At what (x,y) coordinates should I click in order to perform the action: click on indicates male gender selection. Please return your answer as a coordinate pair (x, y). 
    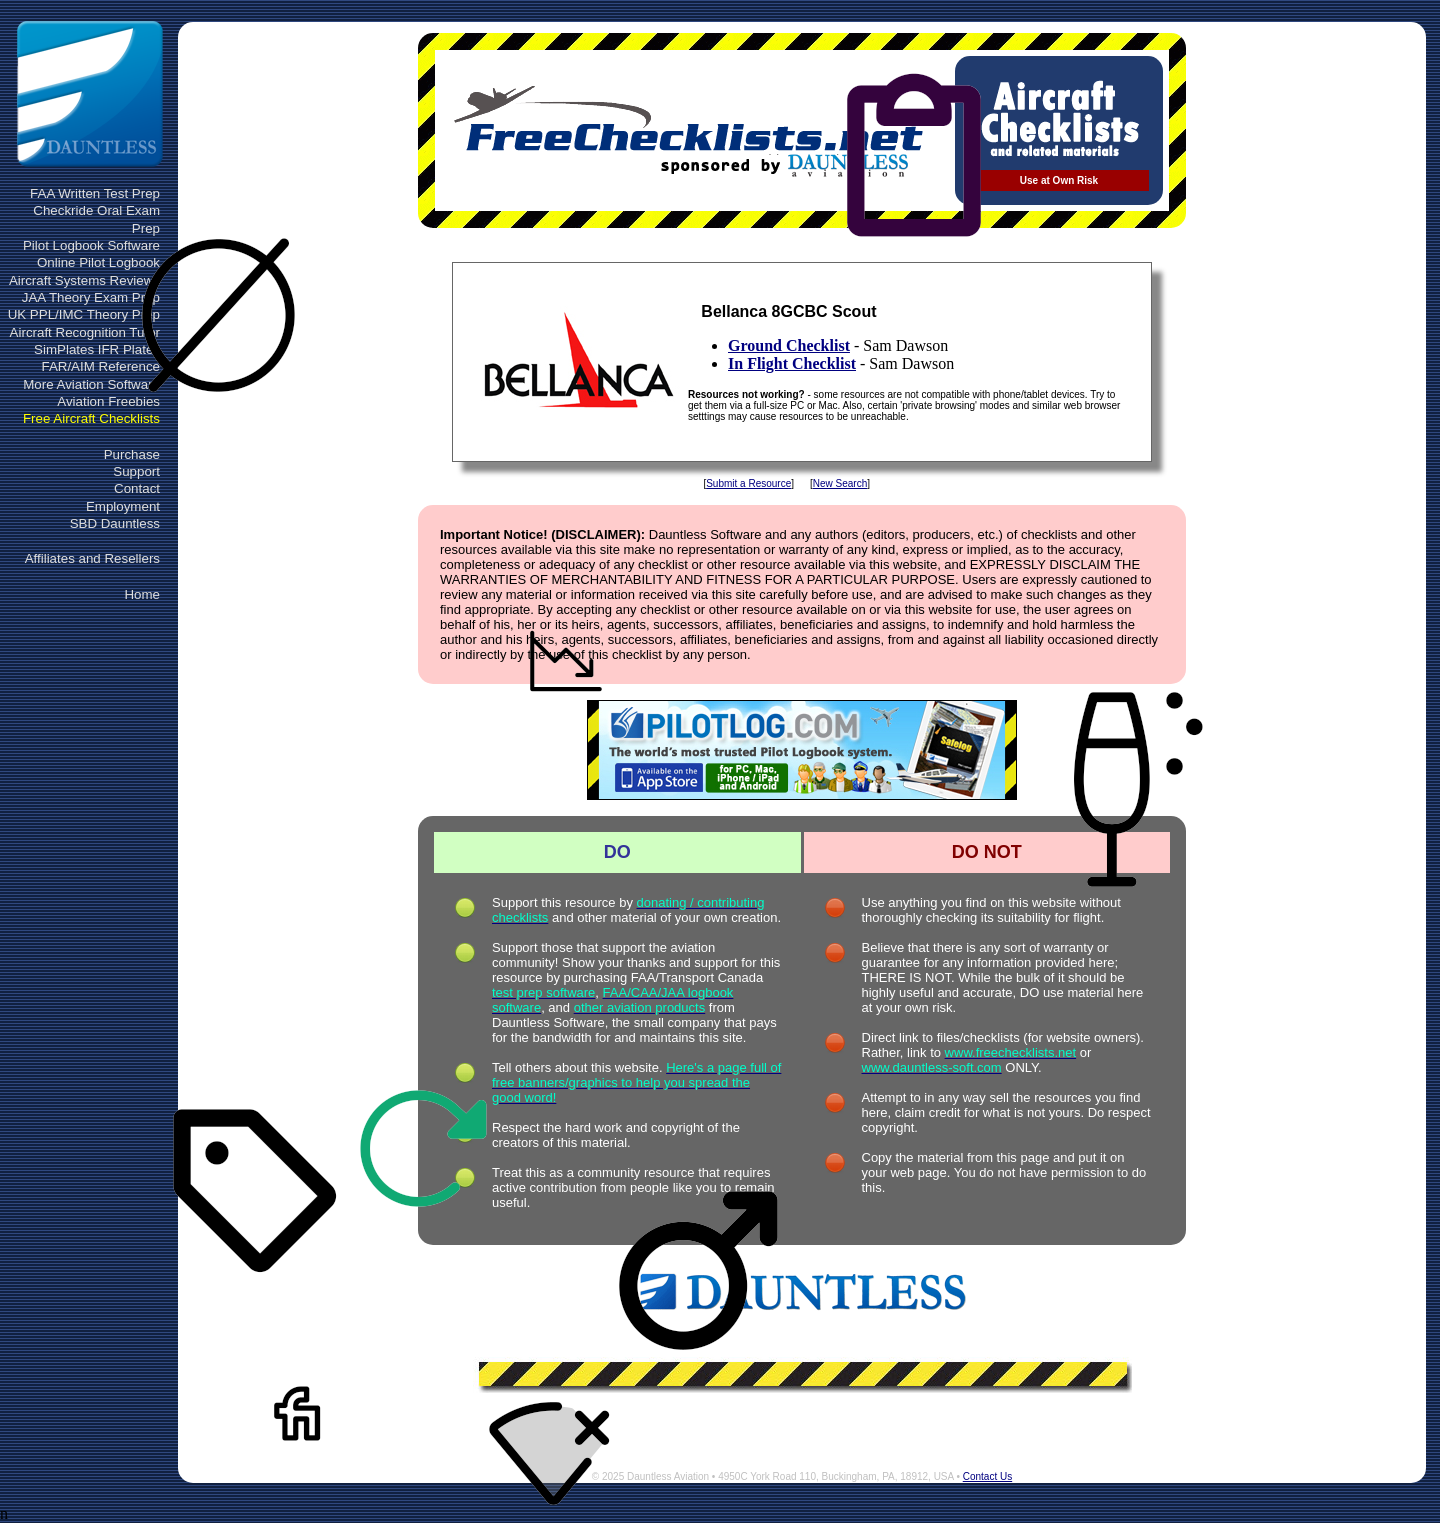
    Looking at the image, I should click on (701, 1267).